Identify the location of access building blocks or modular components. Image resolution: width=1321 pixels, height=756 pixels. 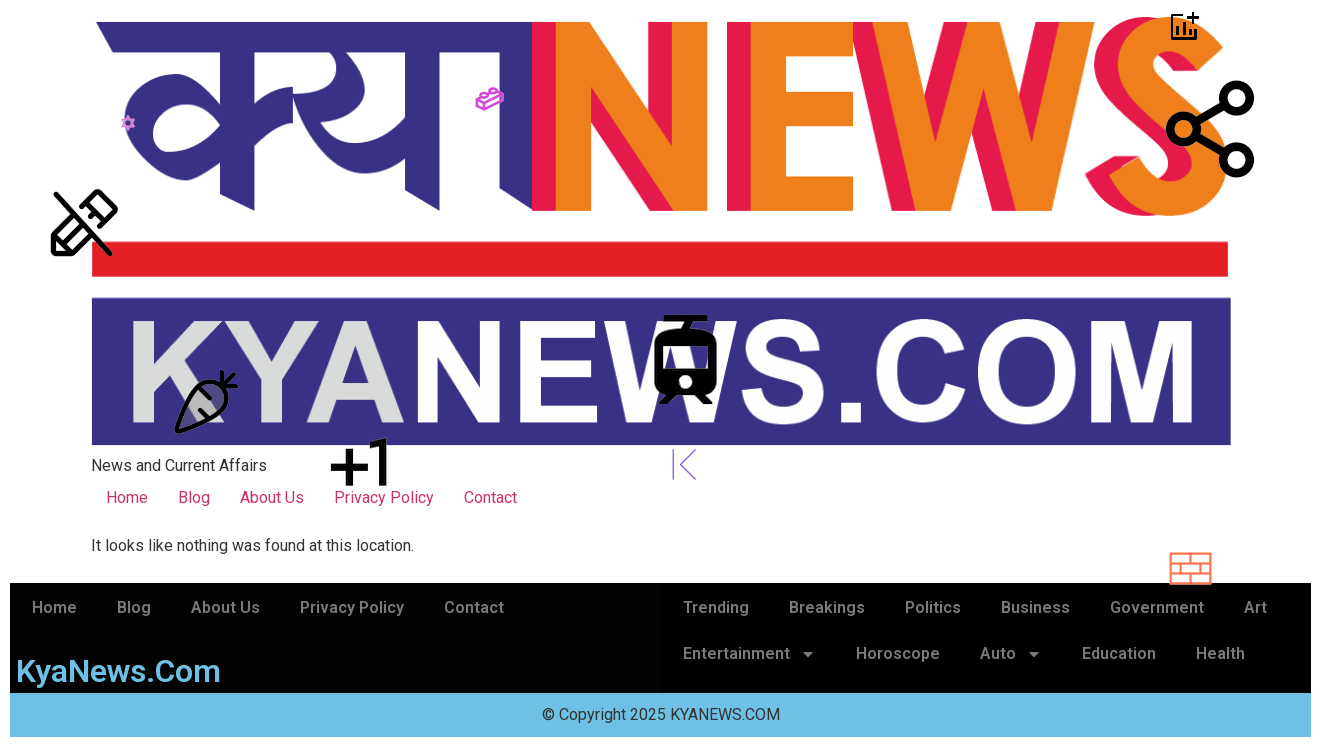
(489, 98).